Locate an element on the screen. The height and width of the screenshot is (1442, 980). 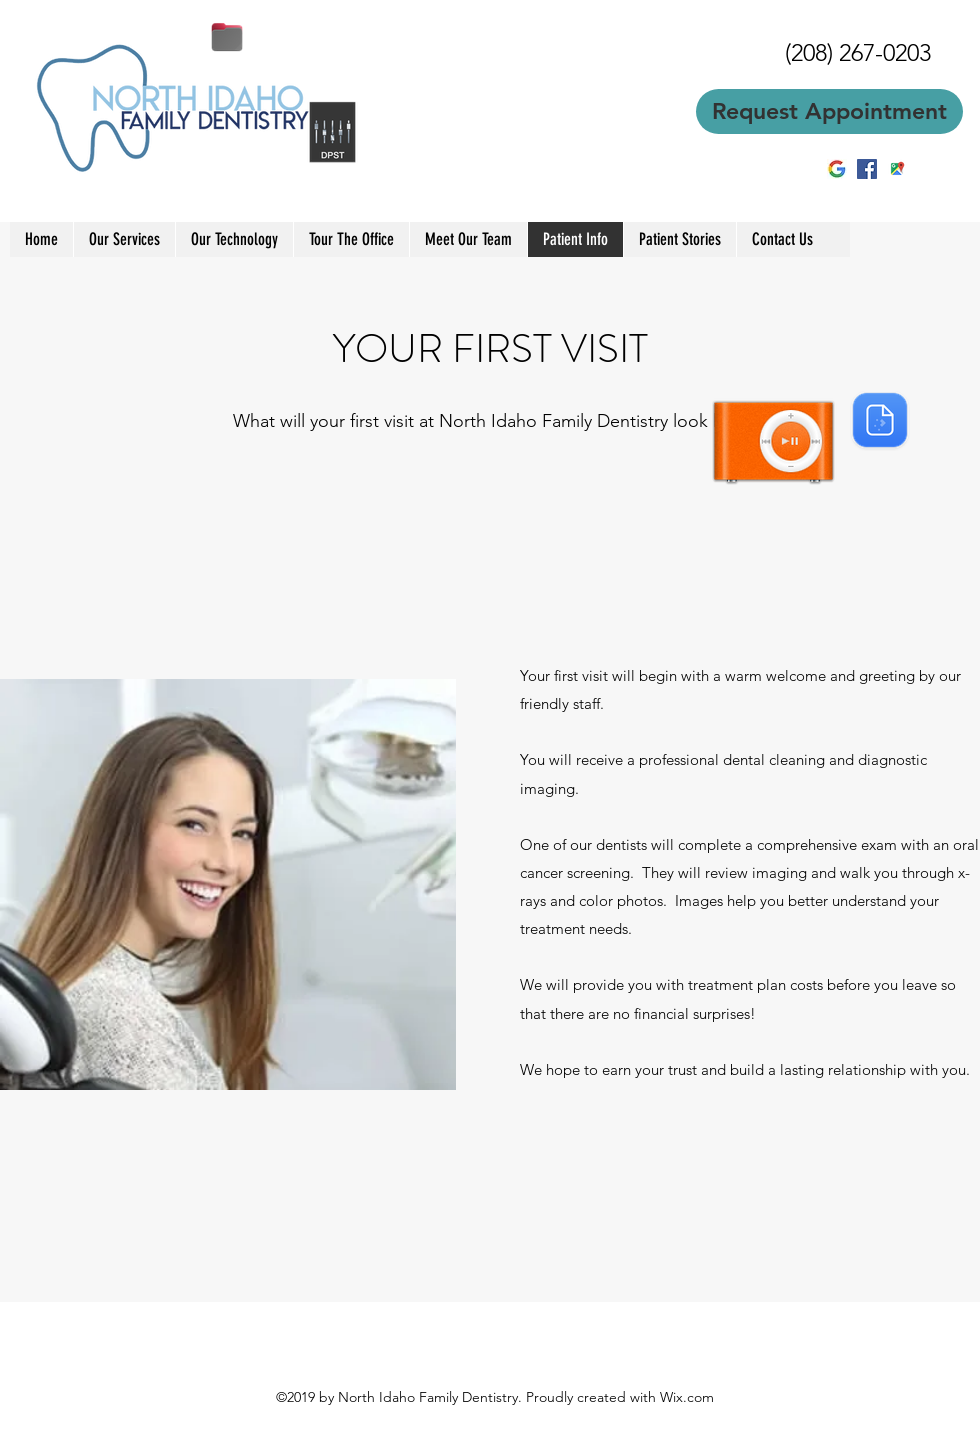
configure default apps for file types is located at coordinates (880, 421).